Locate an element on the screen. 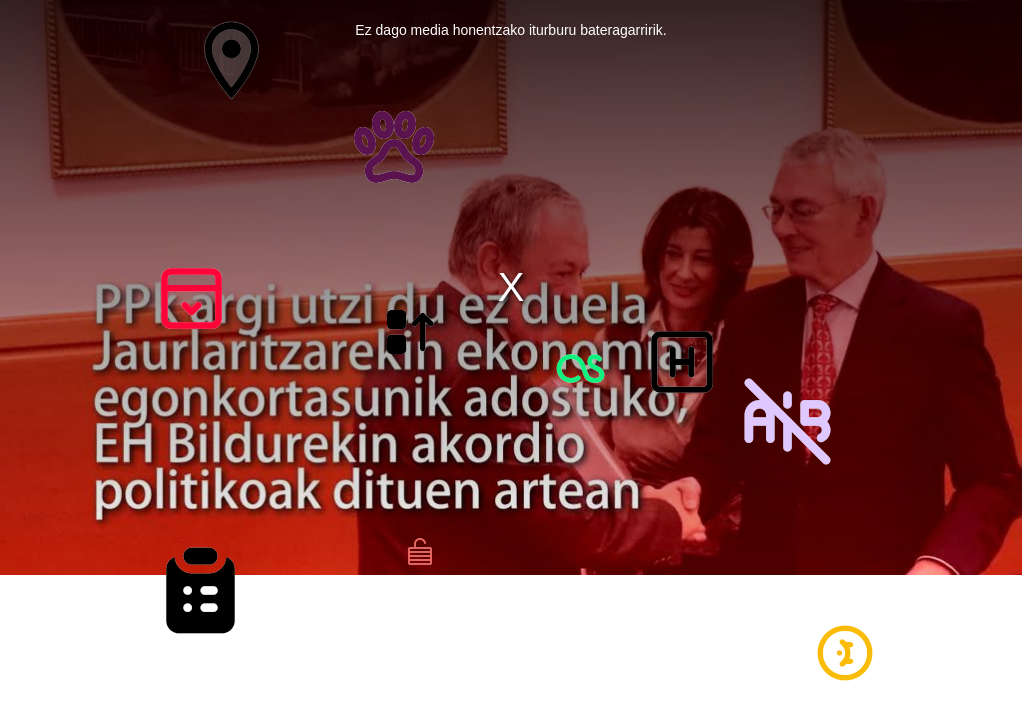 Image resolution: width=1022 pixels, height=720 pixels. expand the navigation bar is located at coordinates (191, 298).